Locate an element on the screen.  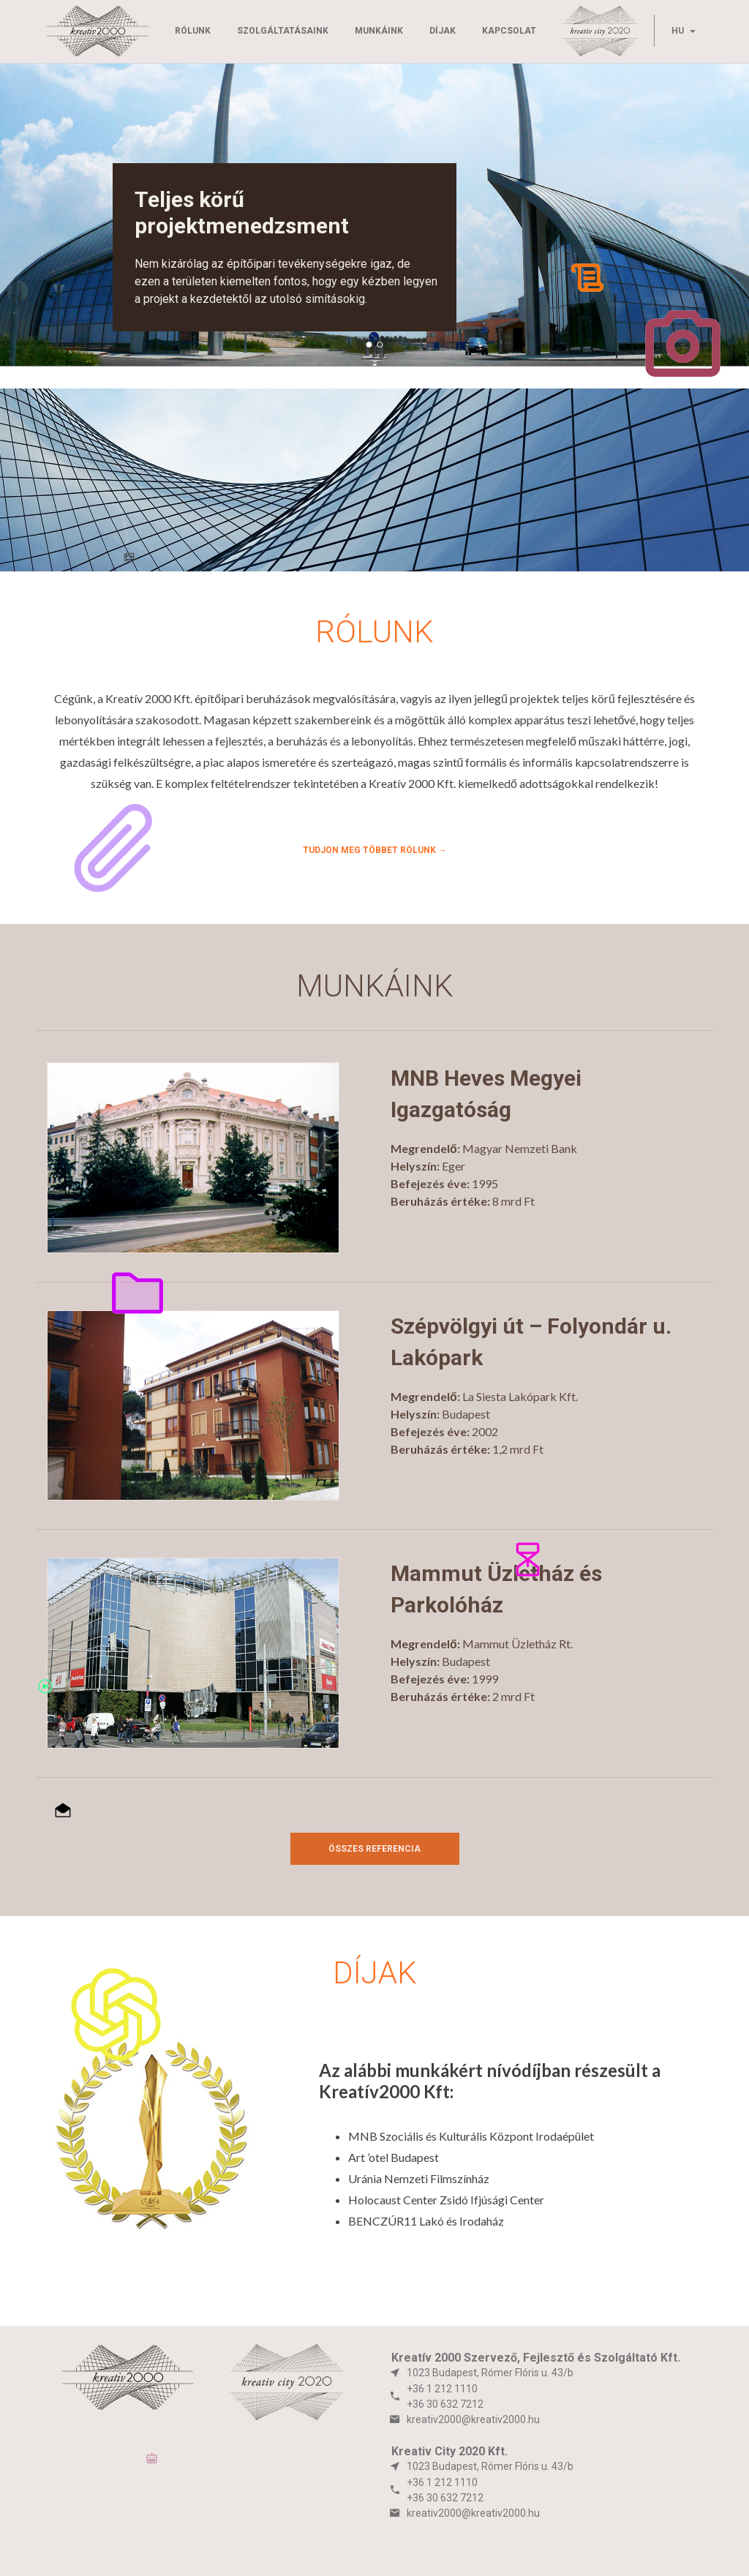
view terms and conditions or legal documents is located at coordinates (588, 277).